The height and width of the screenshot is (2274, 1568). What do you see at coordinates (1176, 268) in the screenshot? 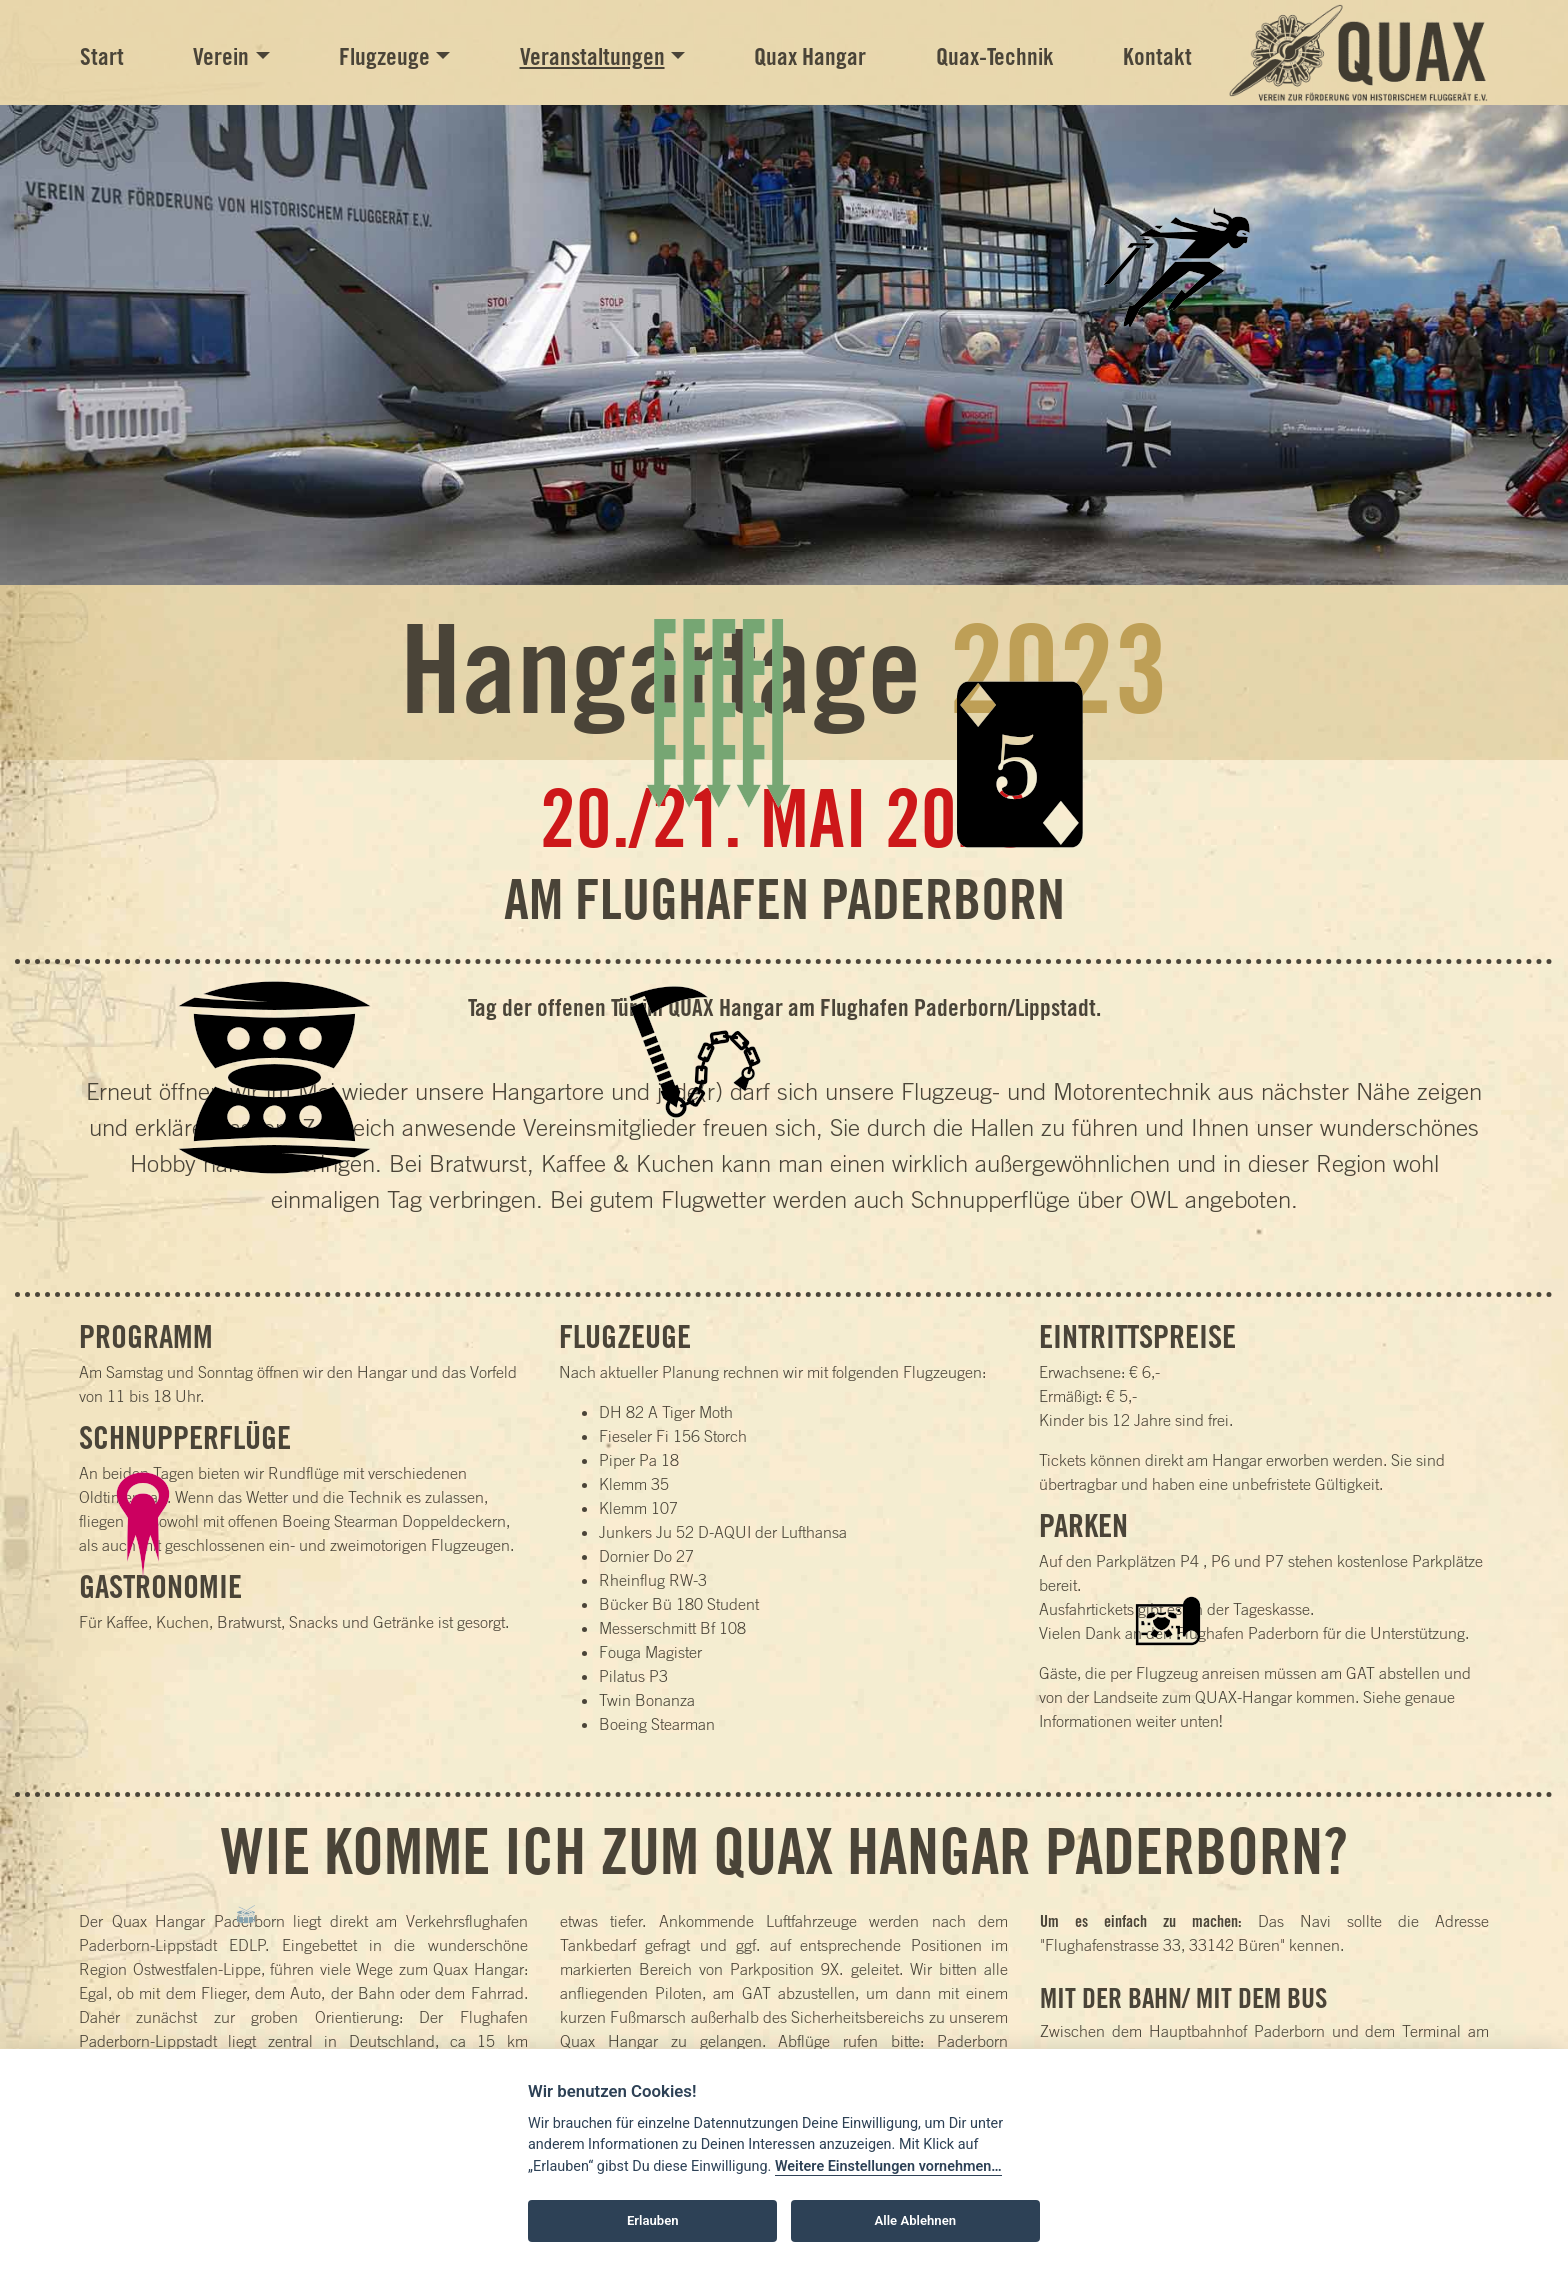
I see `indicates a speed or agility-based game mode` at bounding box center [1176, 268].